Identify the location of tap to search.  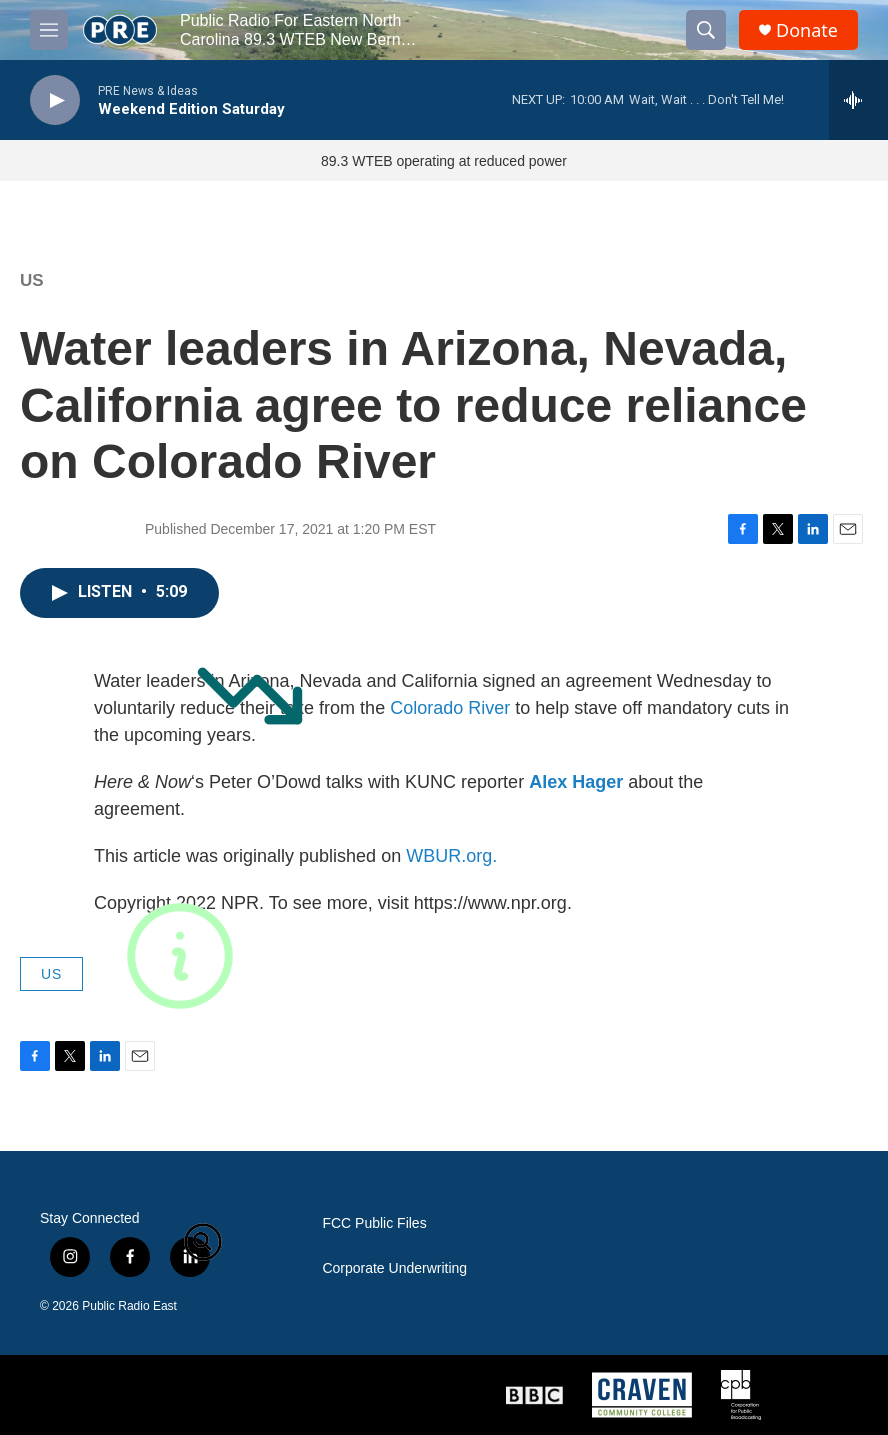
(203, 1242).